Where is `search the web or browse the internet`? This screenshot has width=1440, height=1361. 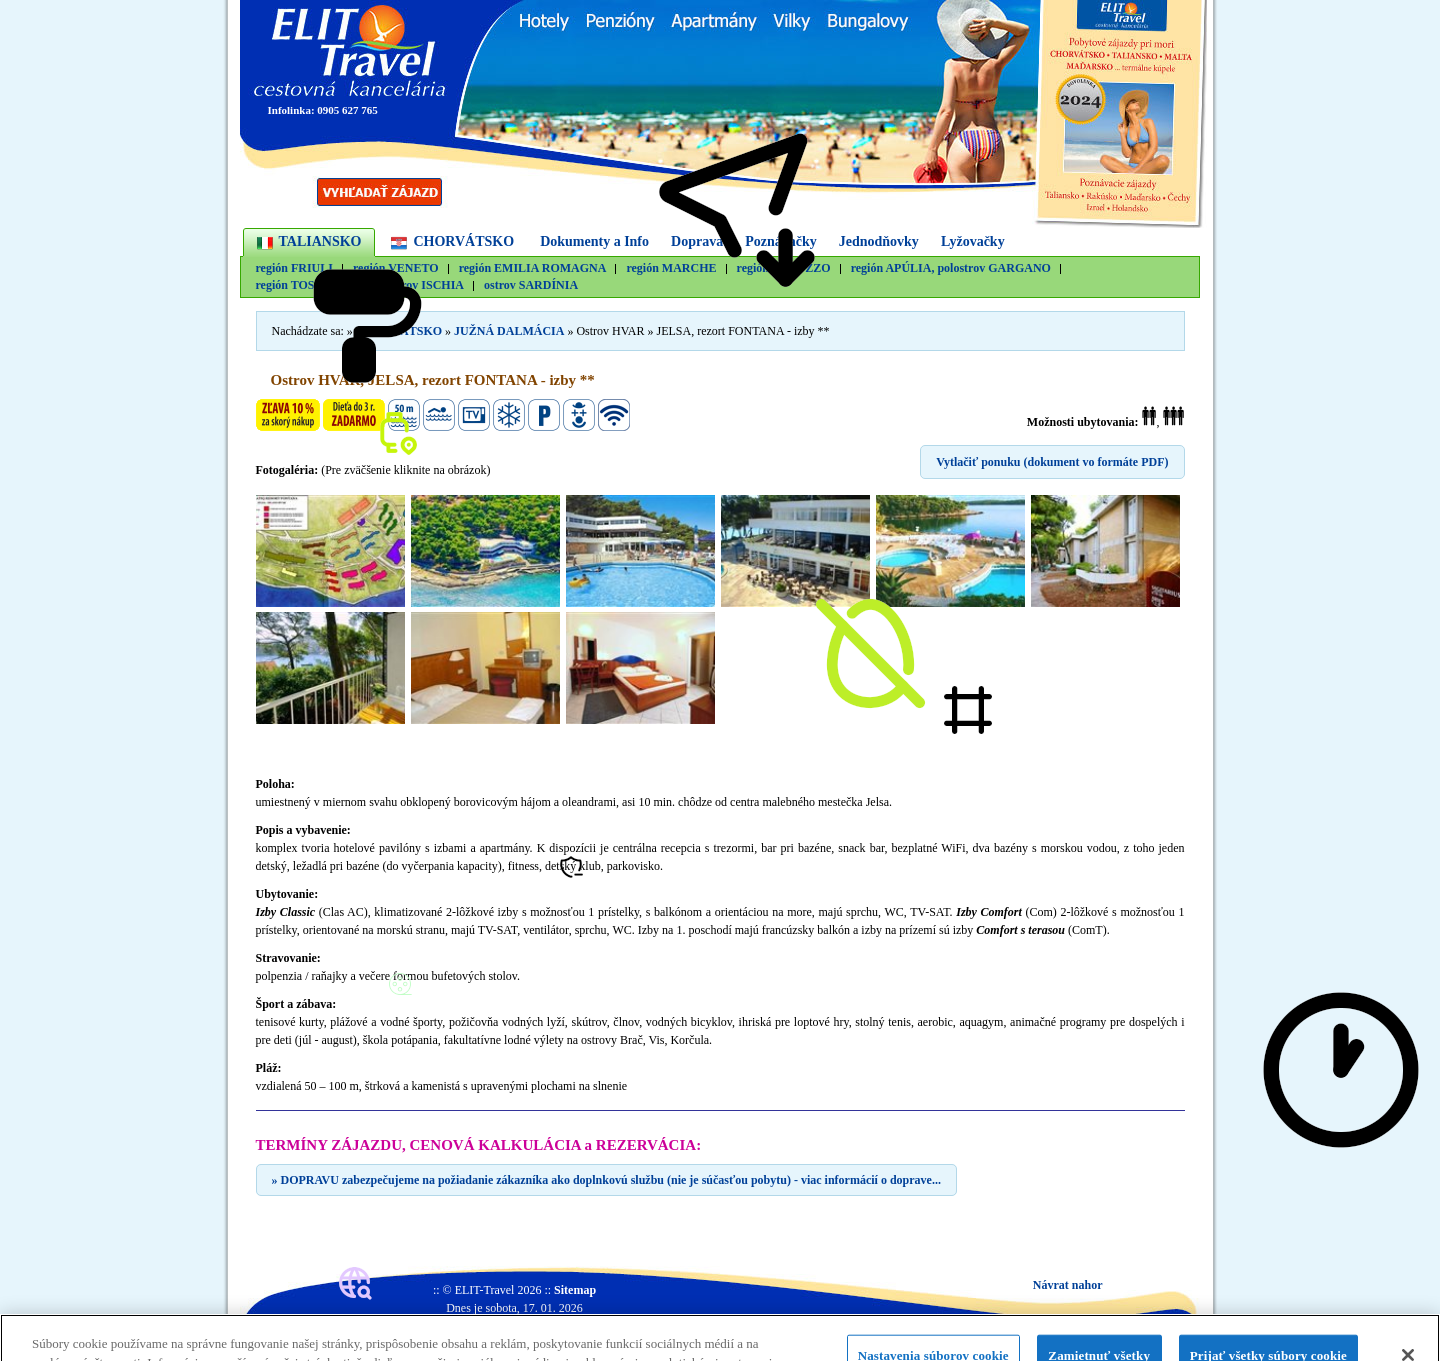
search the web or browse the internet is located at coordinates (354, 1282).